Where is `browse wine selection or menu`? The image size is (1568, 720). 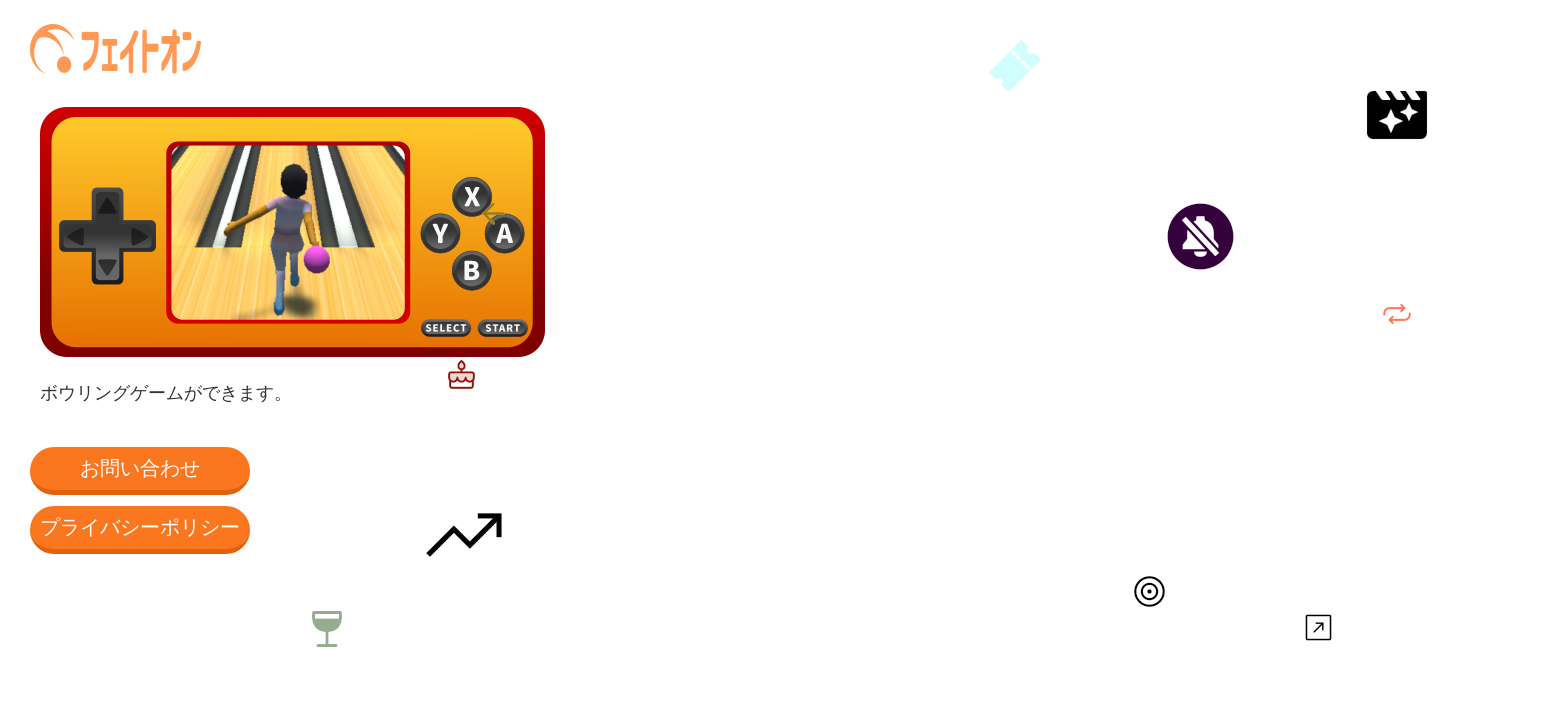
browse wine selection or menu is located at coordinates (327, 629).